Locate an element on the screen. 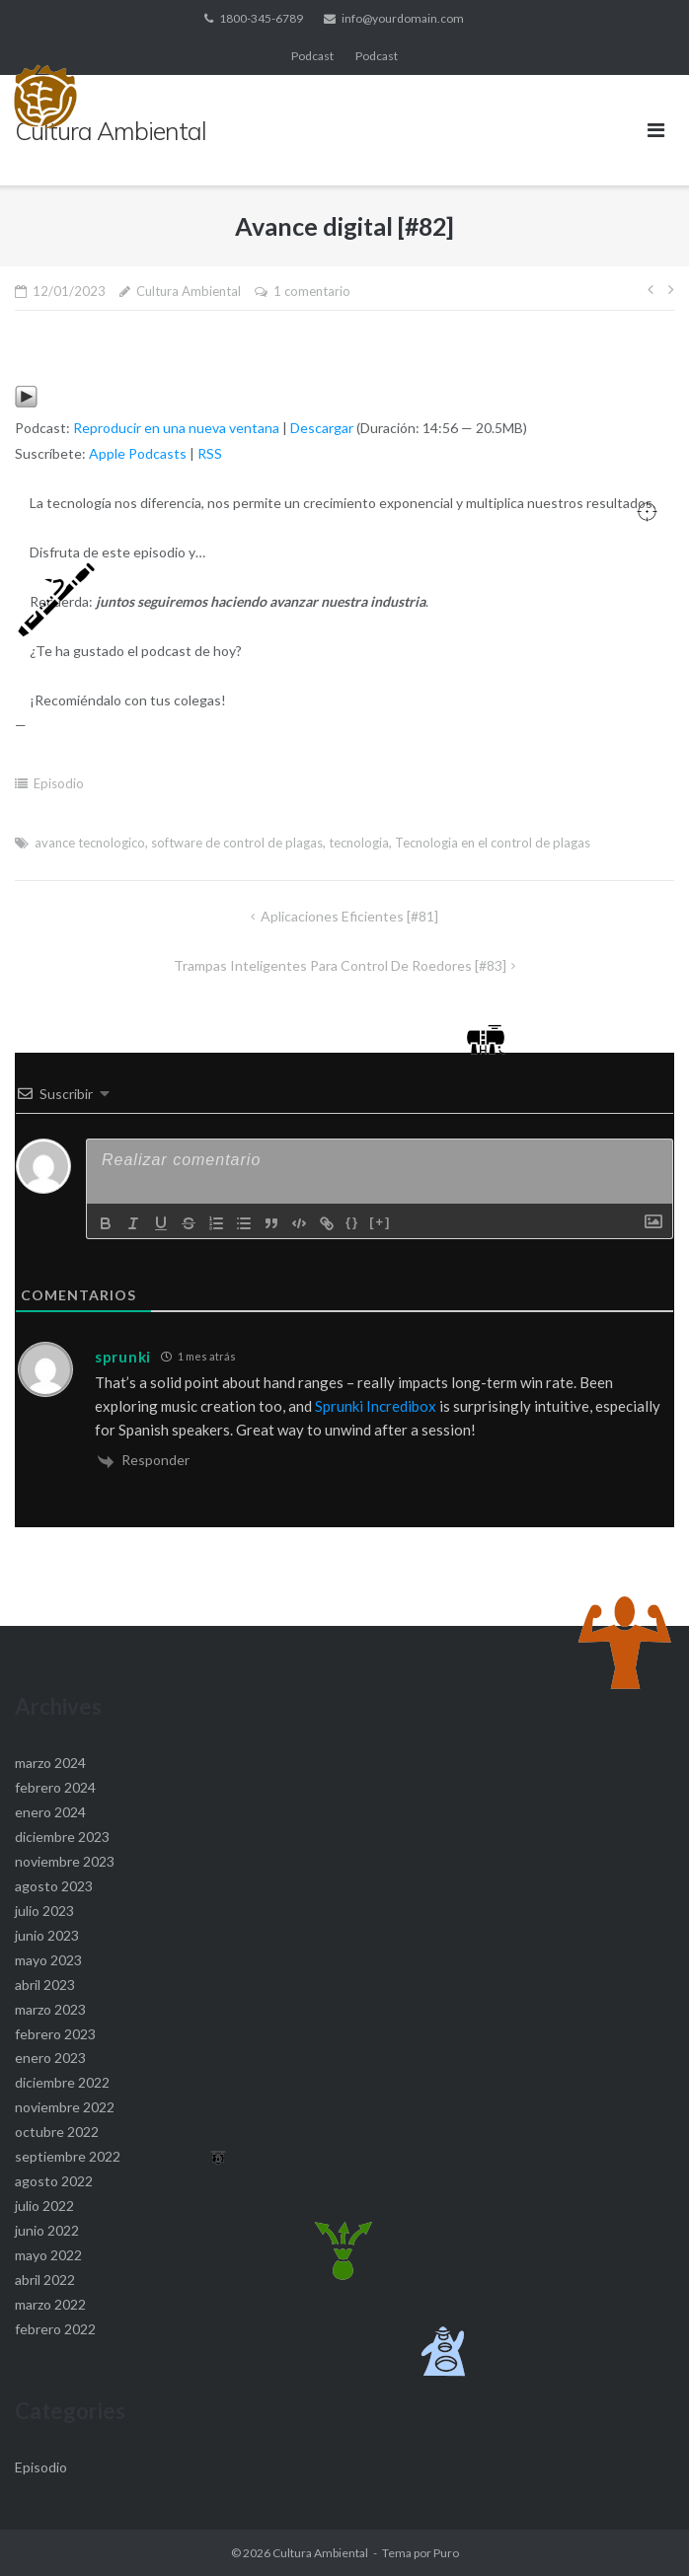  indicates strength or power attribute is located at coordinates (624, 1642).